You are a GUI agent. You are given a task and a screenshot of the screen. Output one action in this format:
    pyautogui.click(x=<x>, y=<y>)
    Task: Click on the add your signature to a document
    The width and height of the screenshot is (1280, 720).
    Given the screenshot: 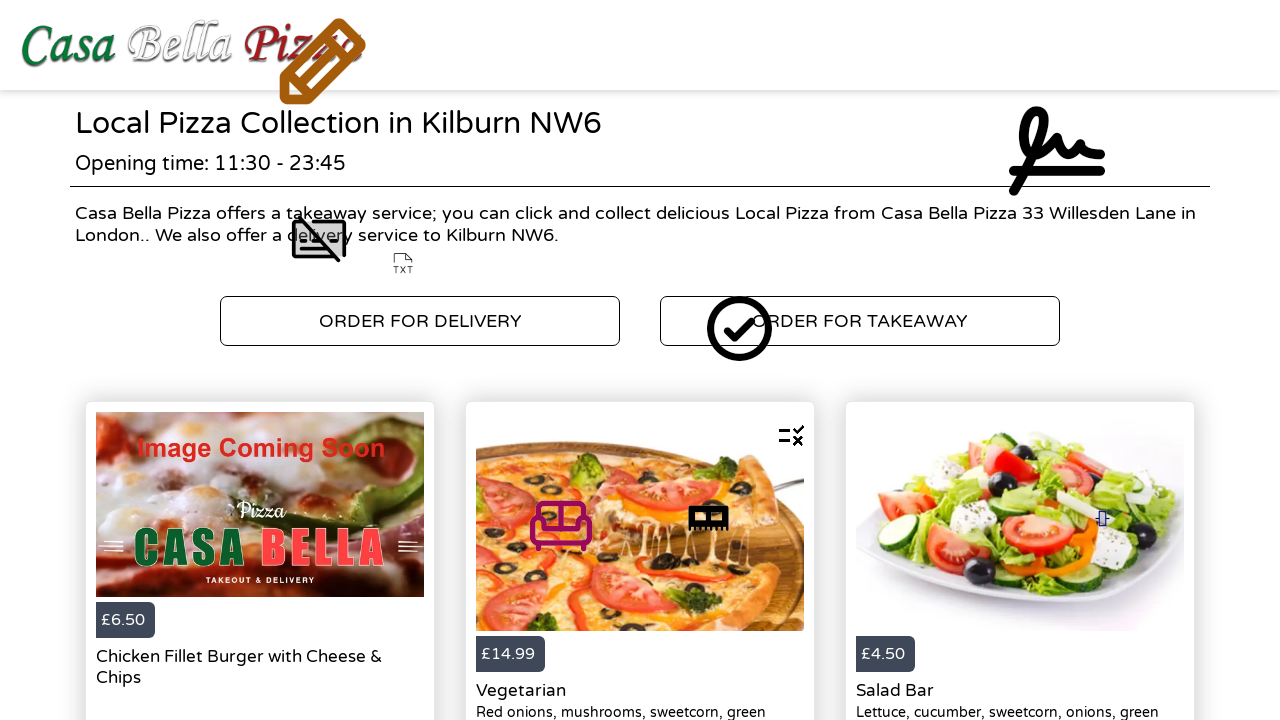 What is the action you would take?
    pyautogui.click(x=1057, y=151)
    